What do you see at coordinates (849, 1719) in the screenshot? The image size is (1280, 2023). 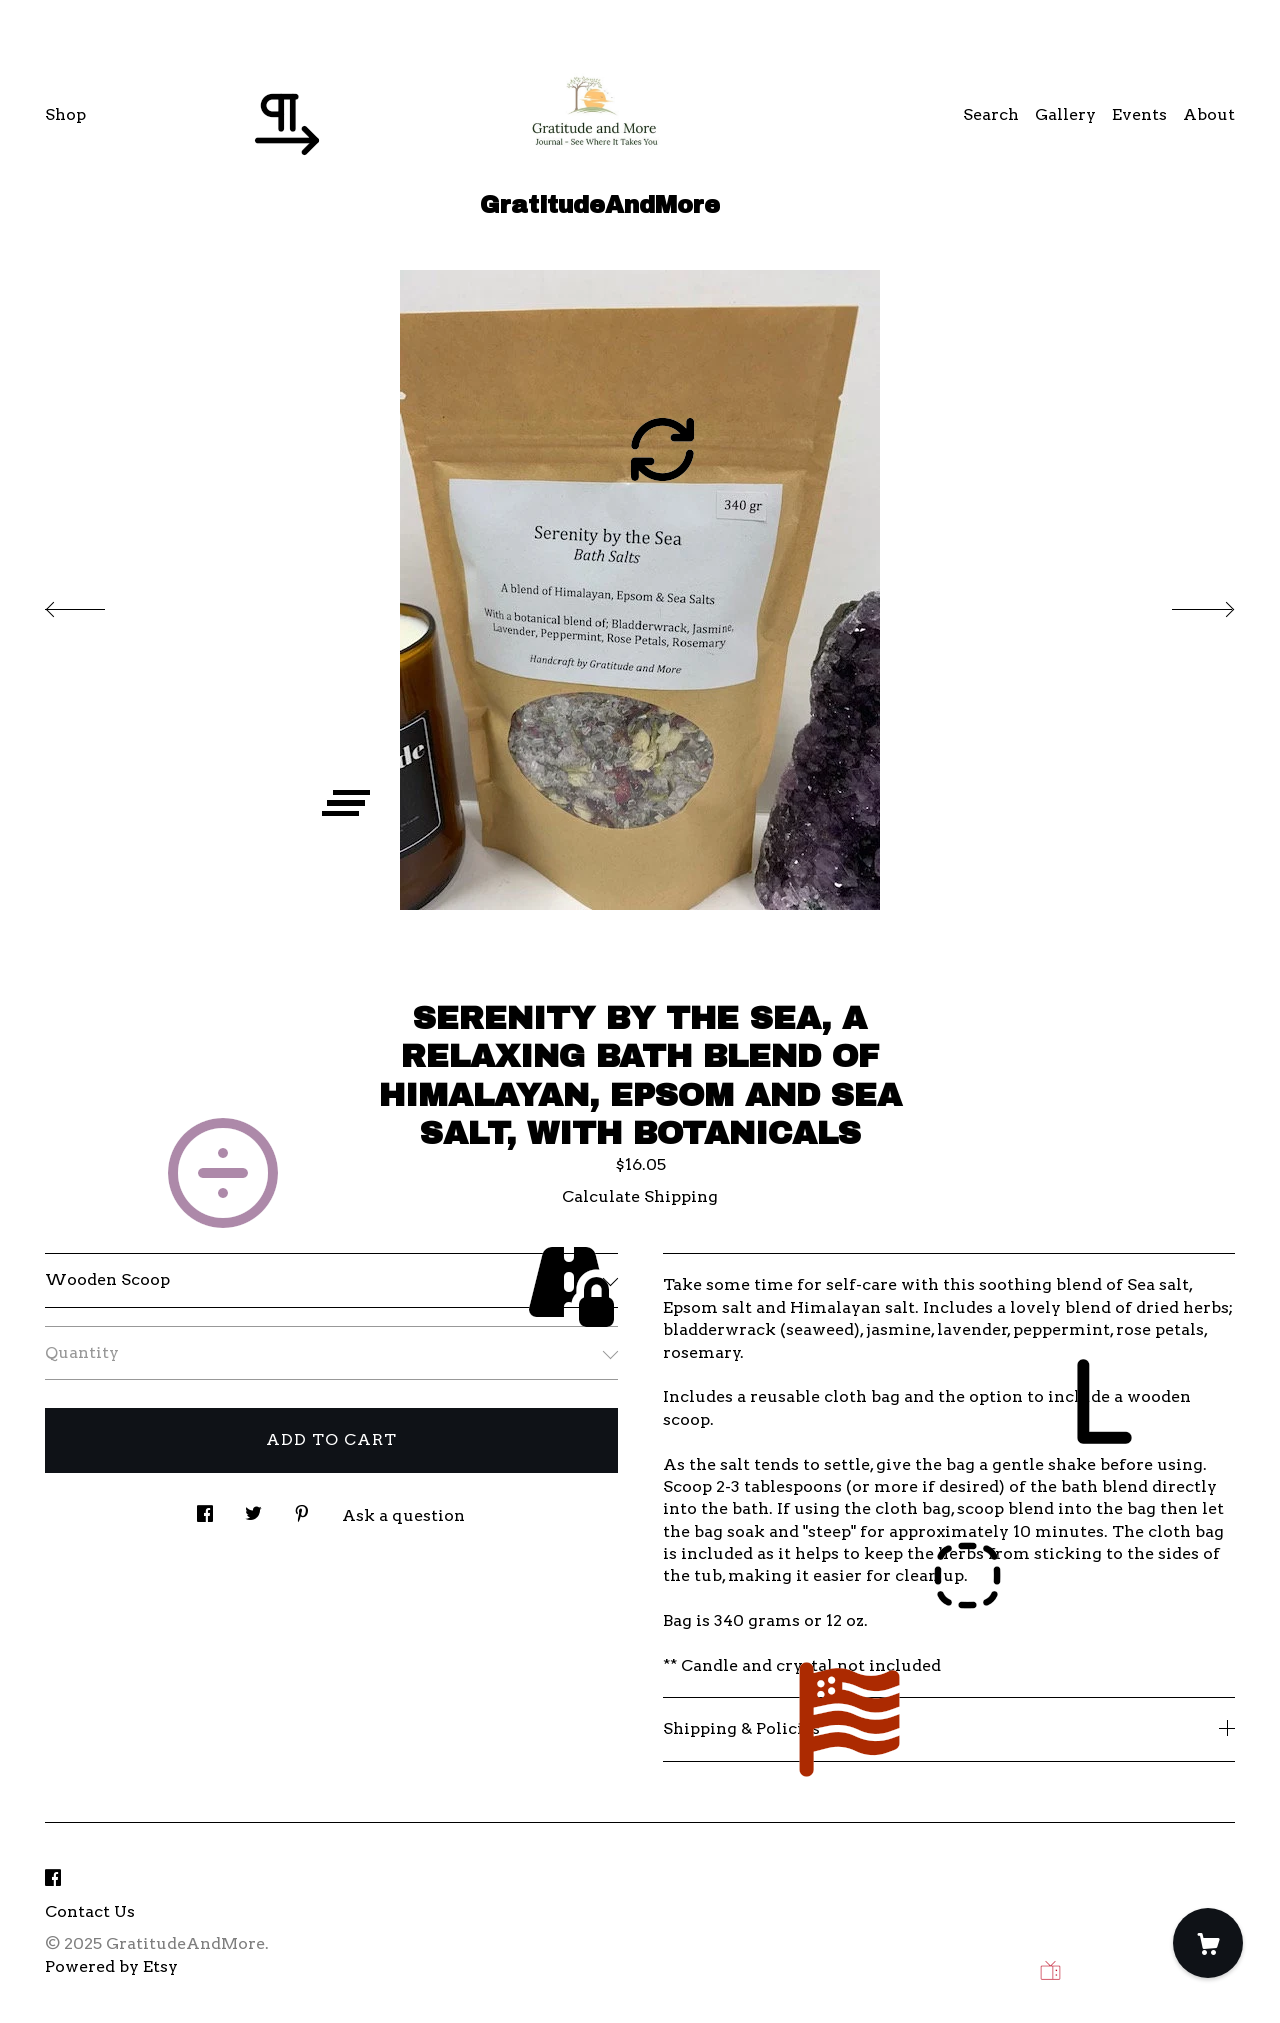 I see `select united states as your country` at bounding box center [849, 1719].